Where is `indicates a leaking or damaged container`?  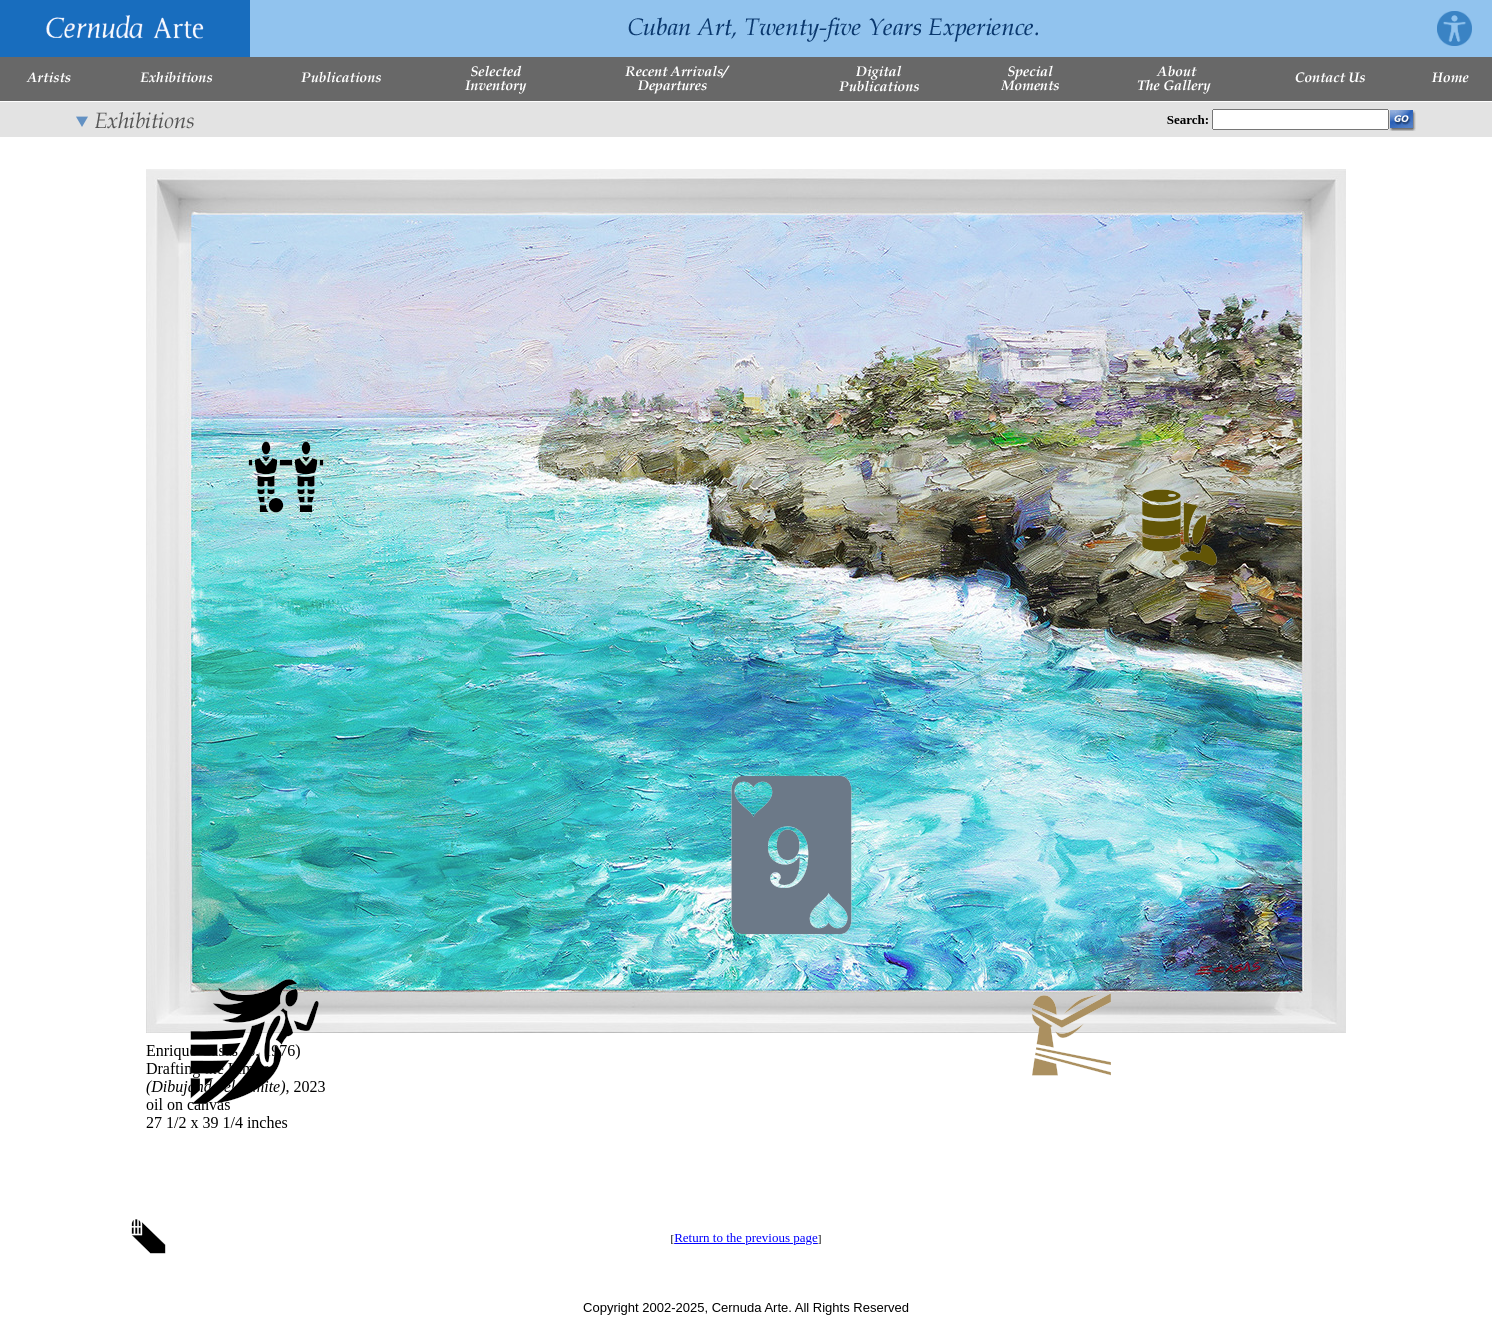
indicates a leaking or damaged container is located at coordinates (1178, 526).